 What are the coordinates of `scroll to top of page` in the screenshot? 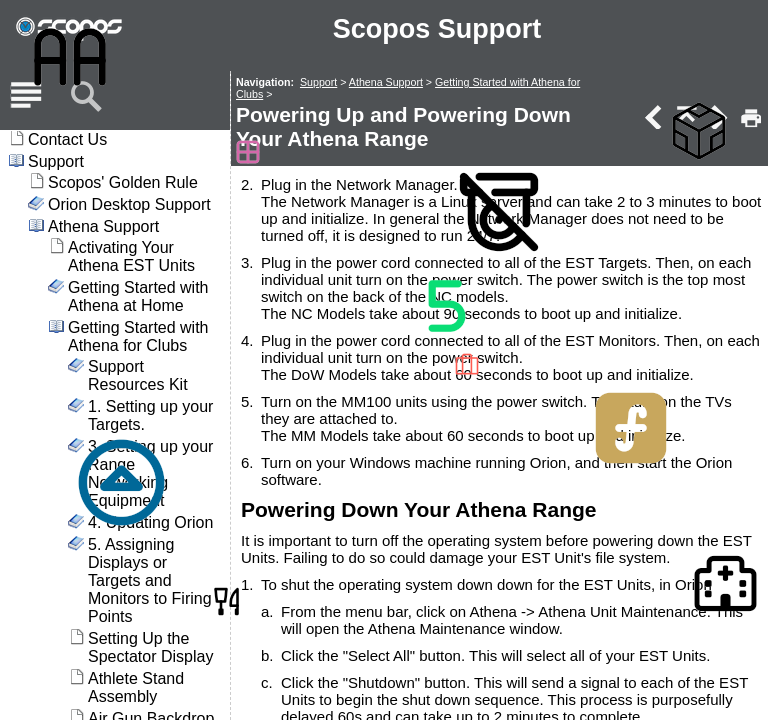 It's located at (121, 482).